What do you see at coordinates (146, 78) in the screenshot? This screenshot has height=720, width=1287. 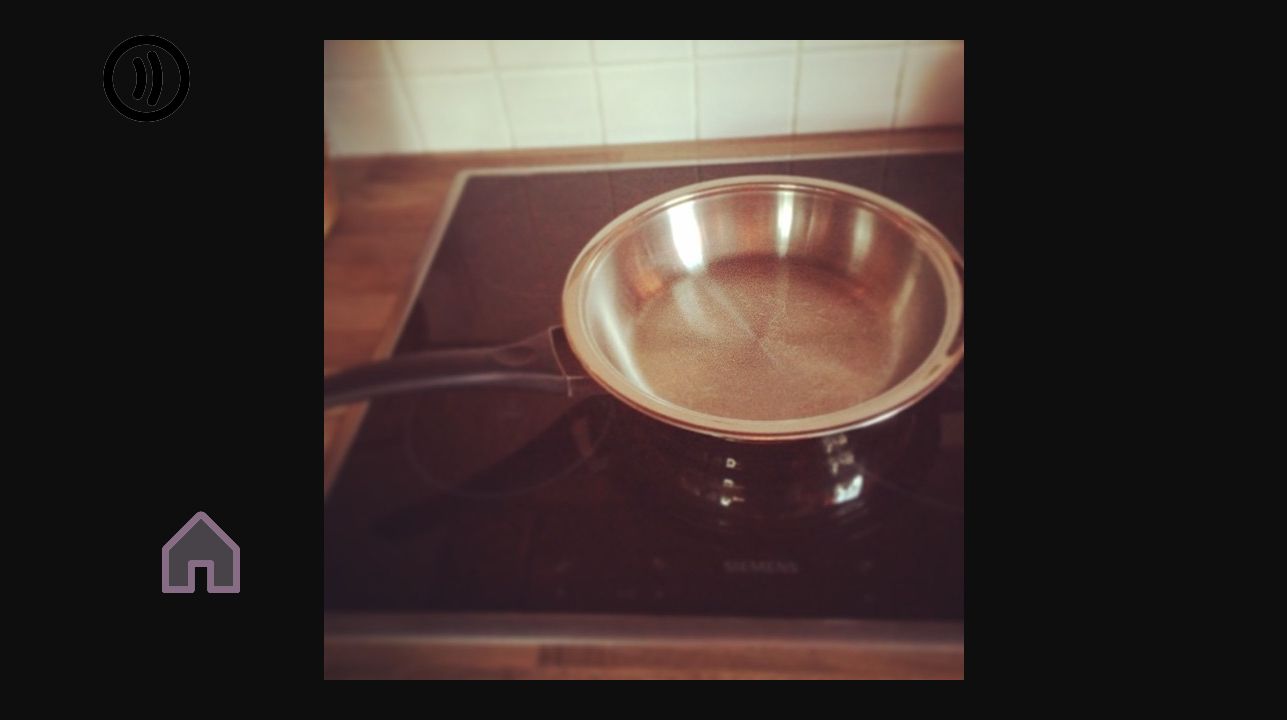 I see `tap to pay with contactless payment` at bounding box center [146, 78].